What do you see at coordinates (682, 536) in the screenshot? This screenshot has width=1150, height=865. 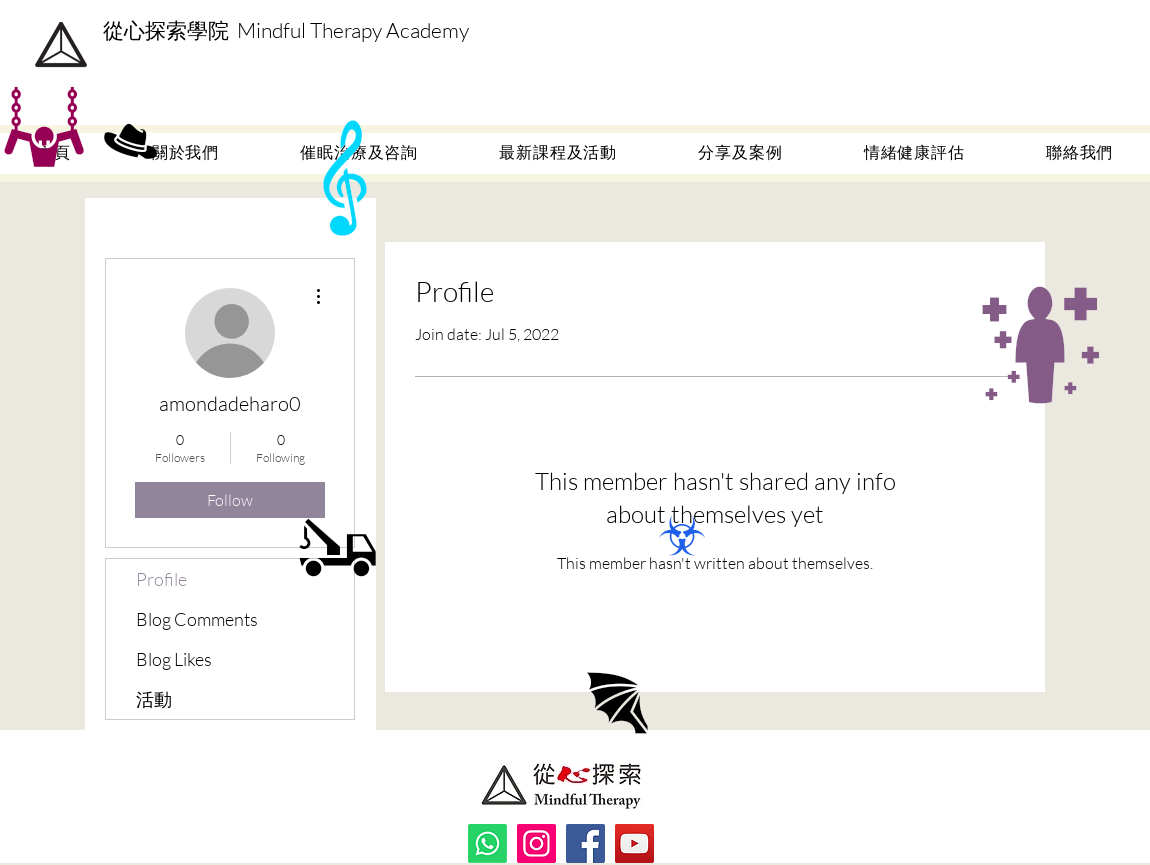 I see `indicates hazardous or dangerous content` at bounding box center [682, 536].